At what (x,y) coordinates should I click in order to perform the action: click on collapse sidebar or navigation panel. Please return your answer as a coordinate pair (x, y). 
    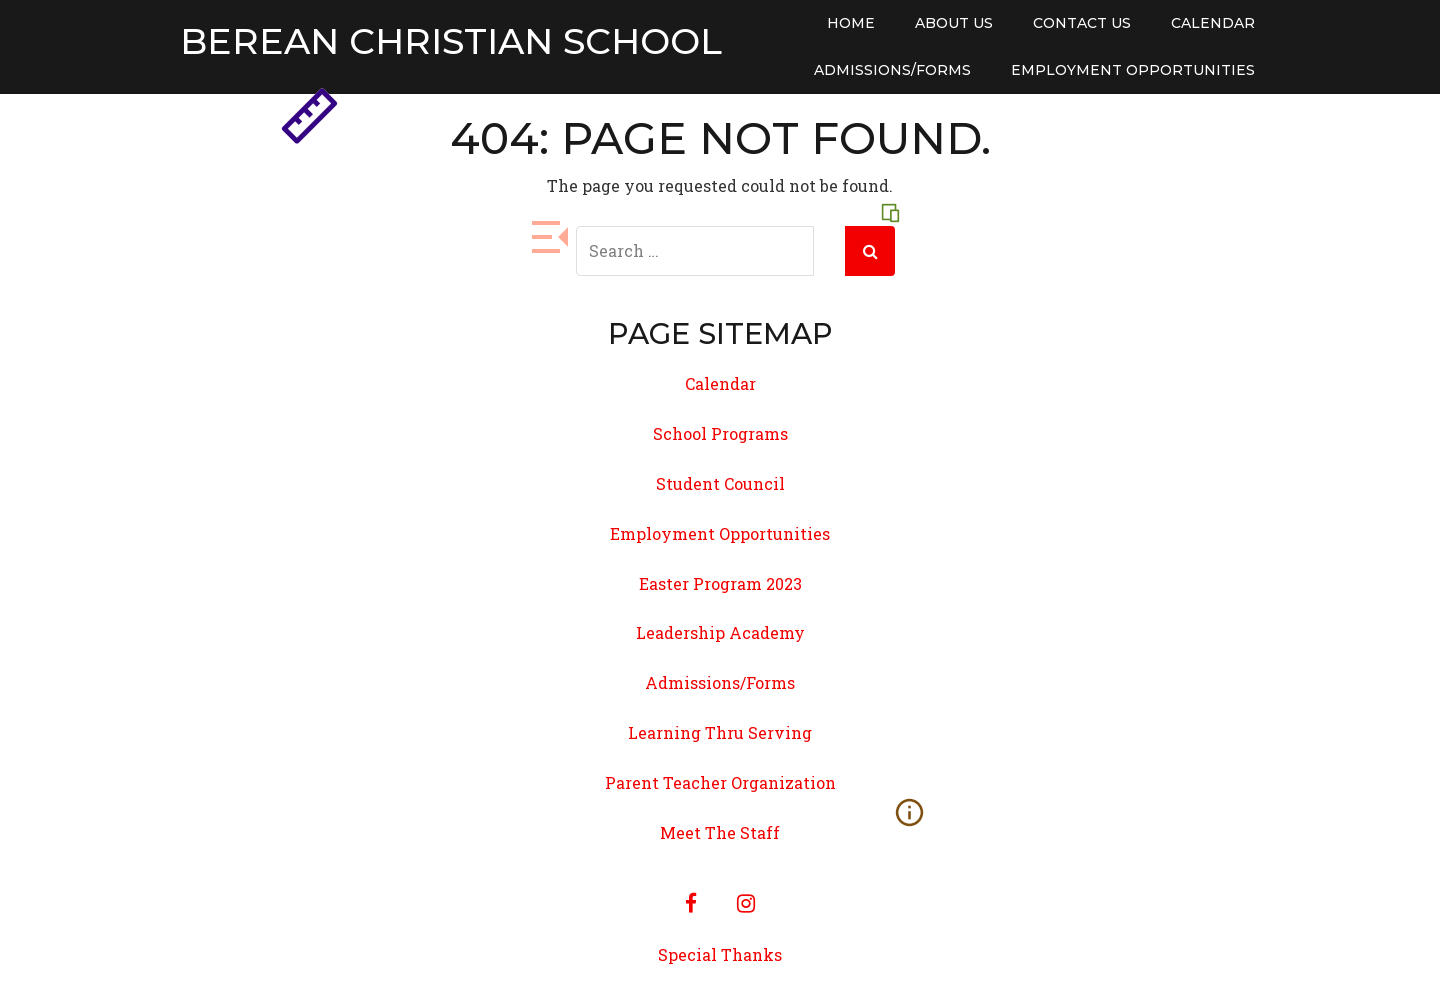
    Looking at the image, I should click on (550, 237).